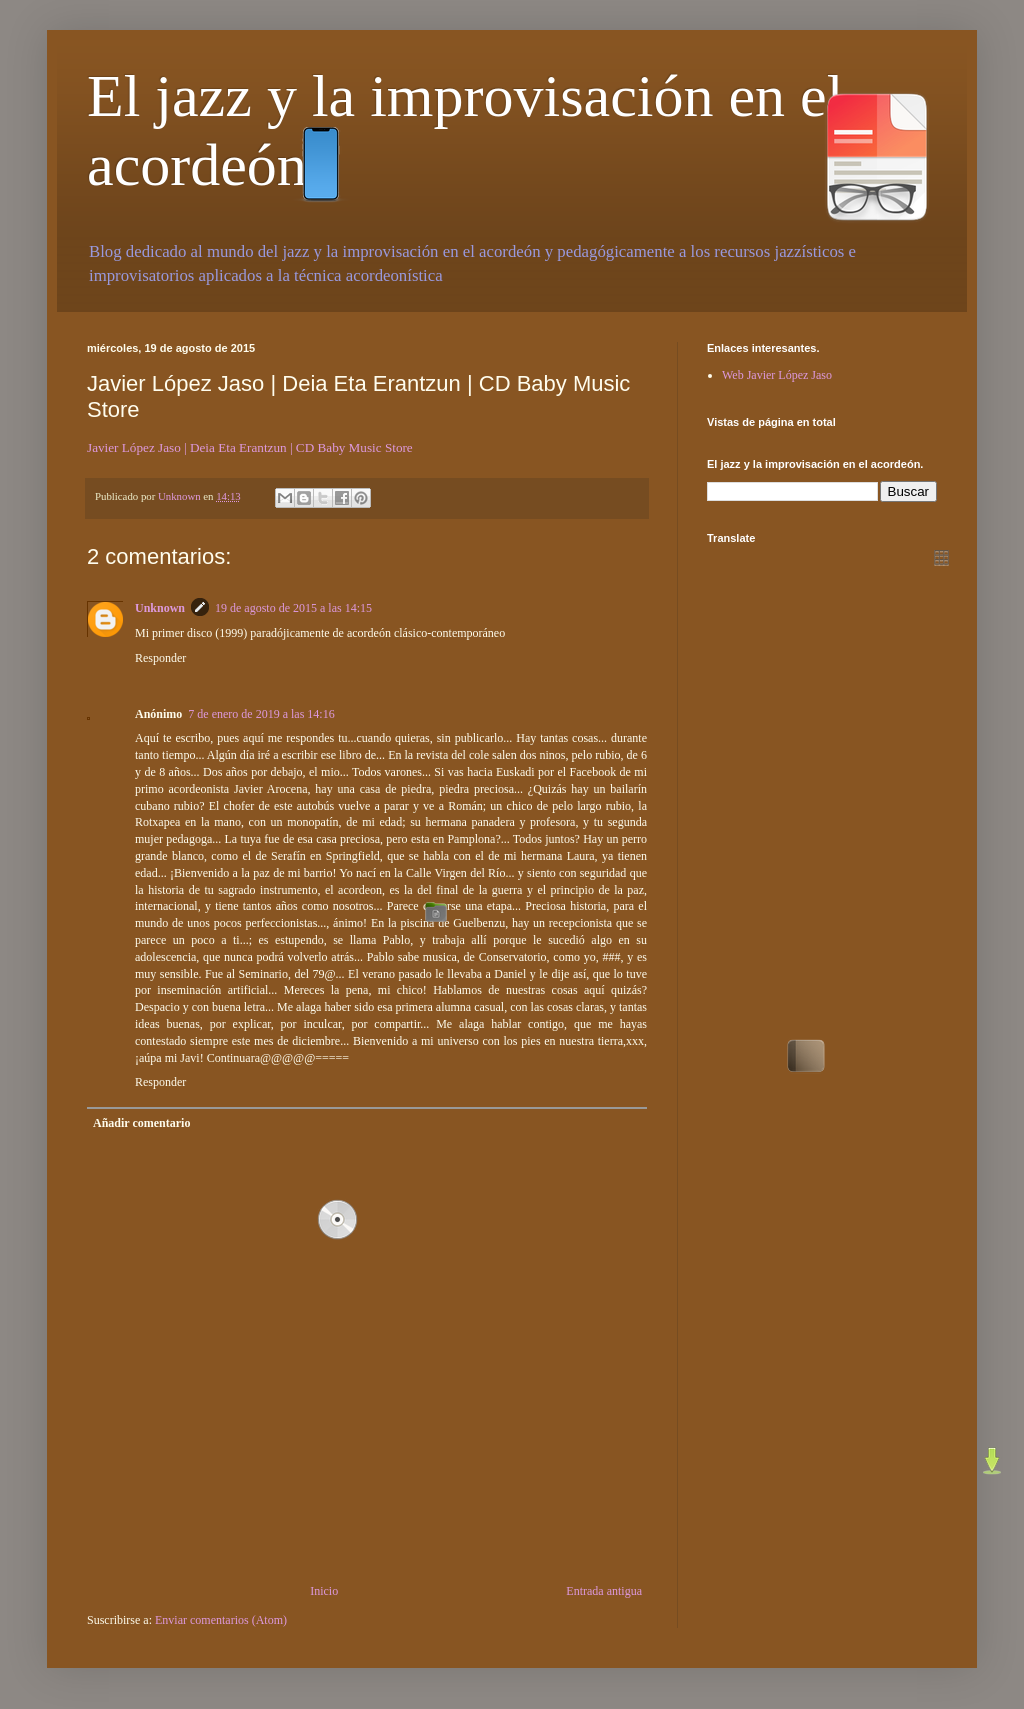 The image size is (1024, 1709). I want to click on unmount or eject a DVD disc, so click(337, 1219).